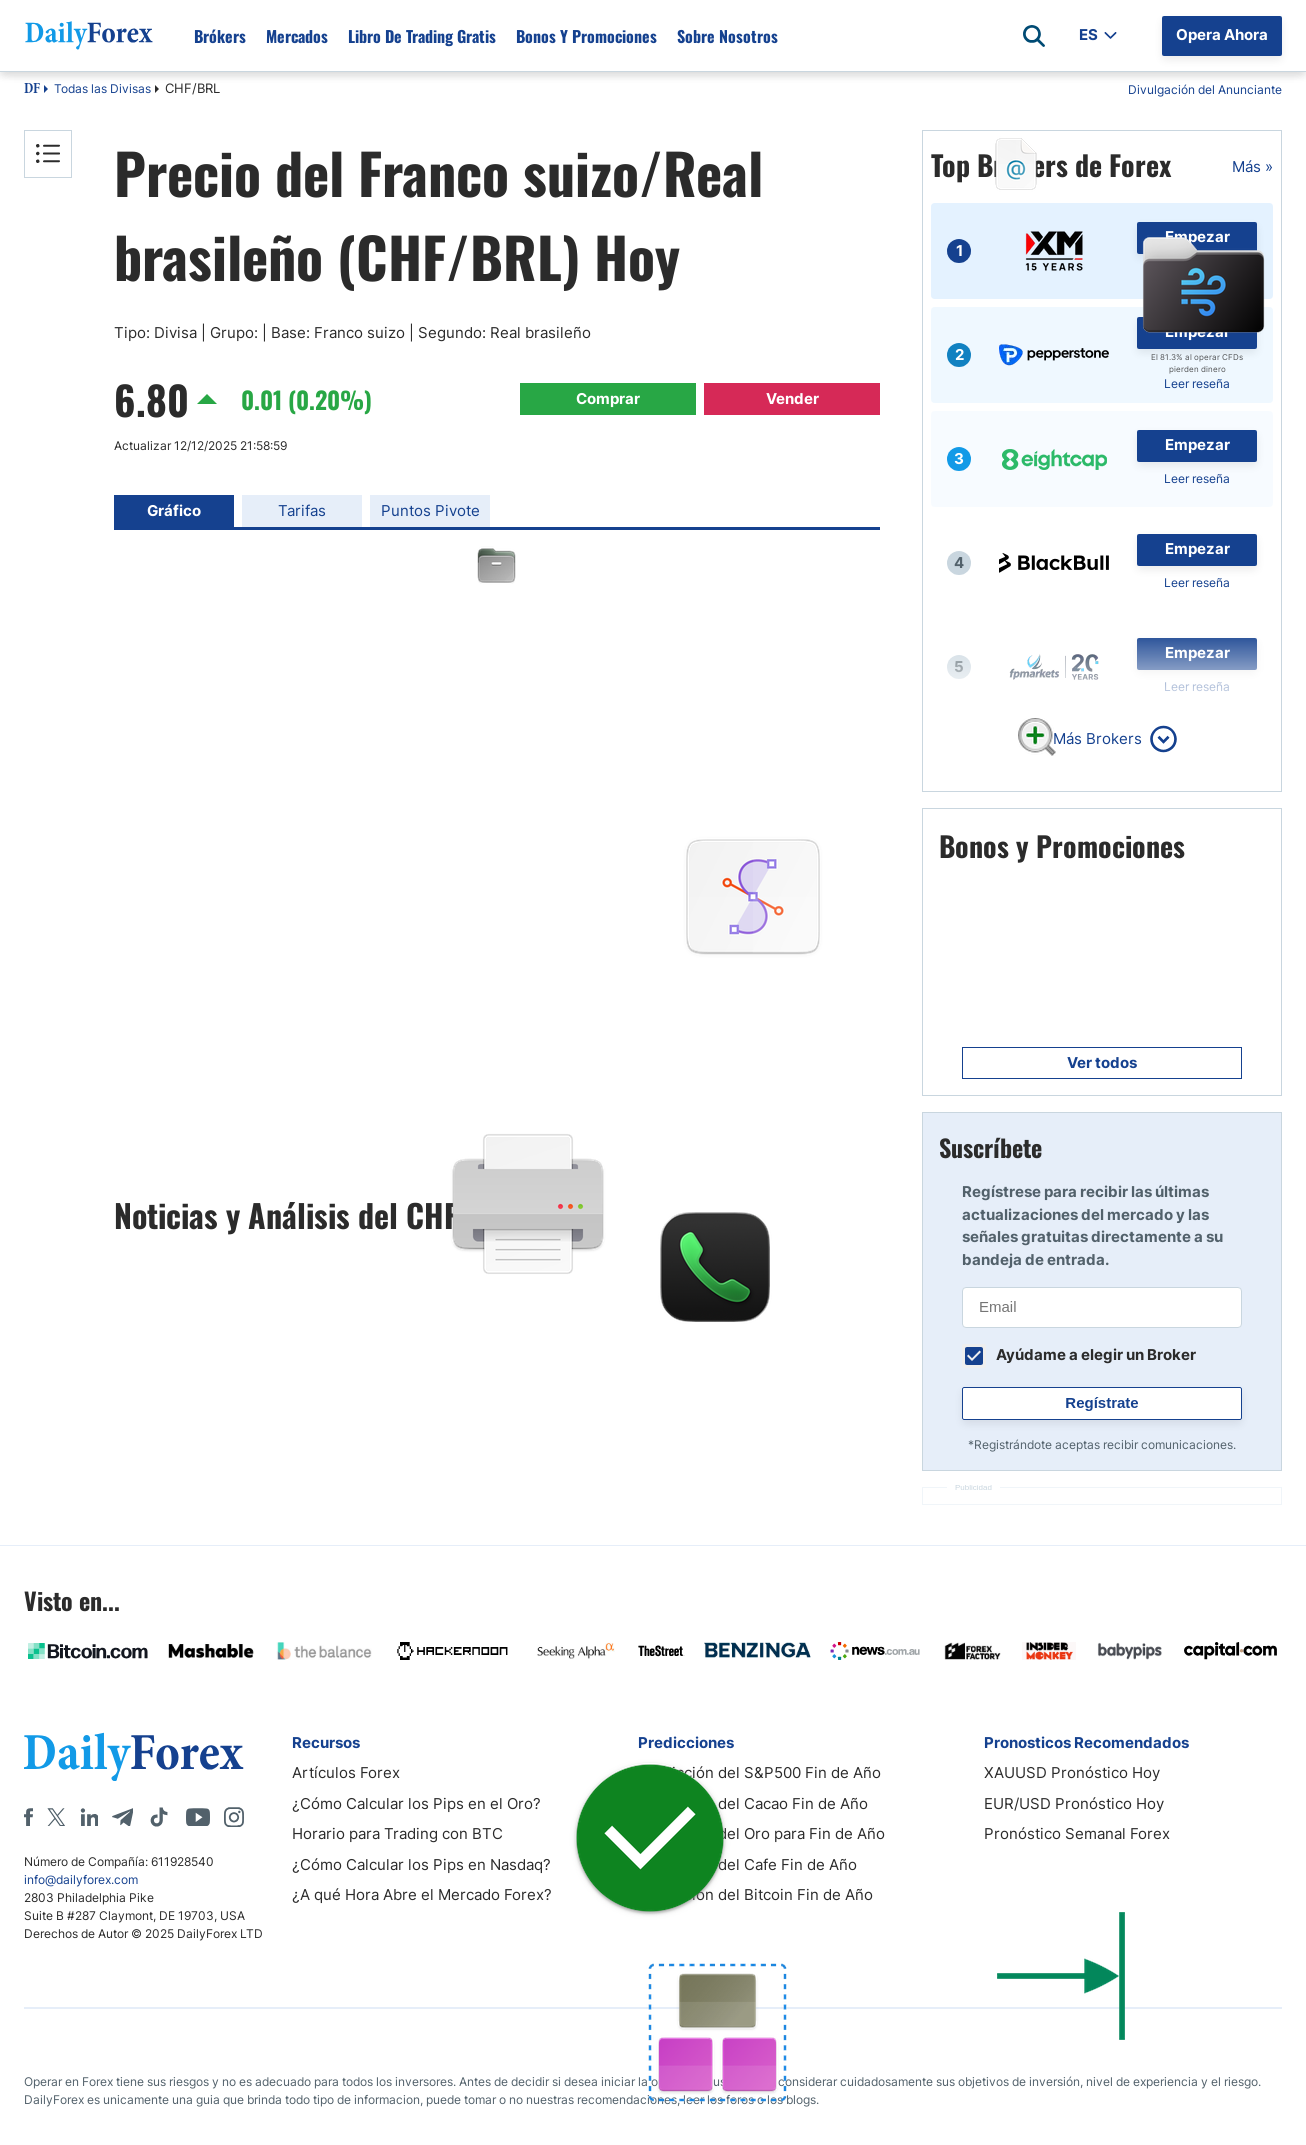 The image size is (1306, 2145). What do you see at coordinates (715, 1267) in the screenshot?
I see `open the phone app to make or receive calls` at bounding box center [715, 1267].